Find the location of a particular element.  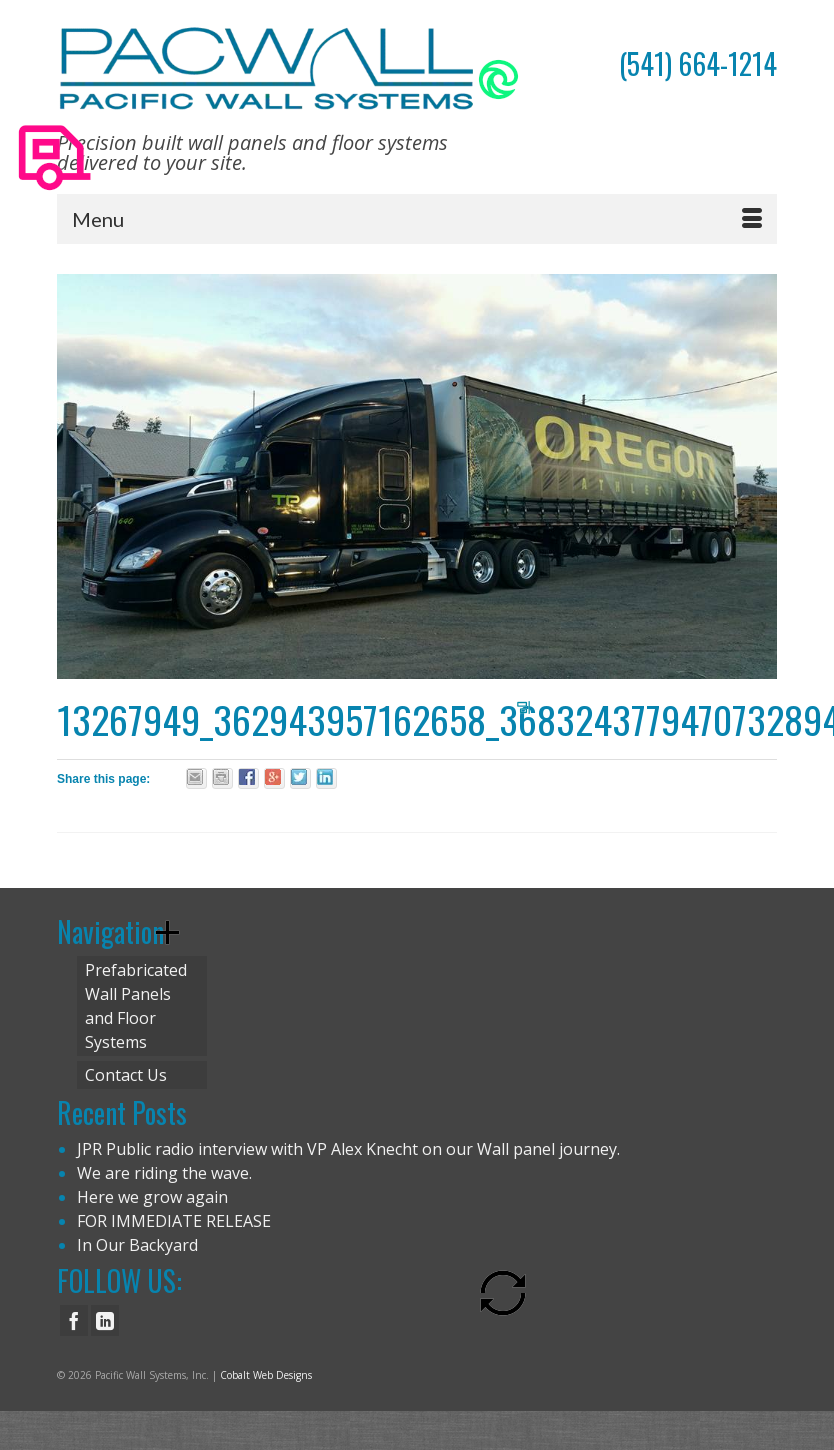

align selected items to the right edge is located at coordinates (523, 707).